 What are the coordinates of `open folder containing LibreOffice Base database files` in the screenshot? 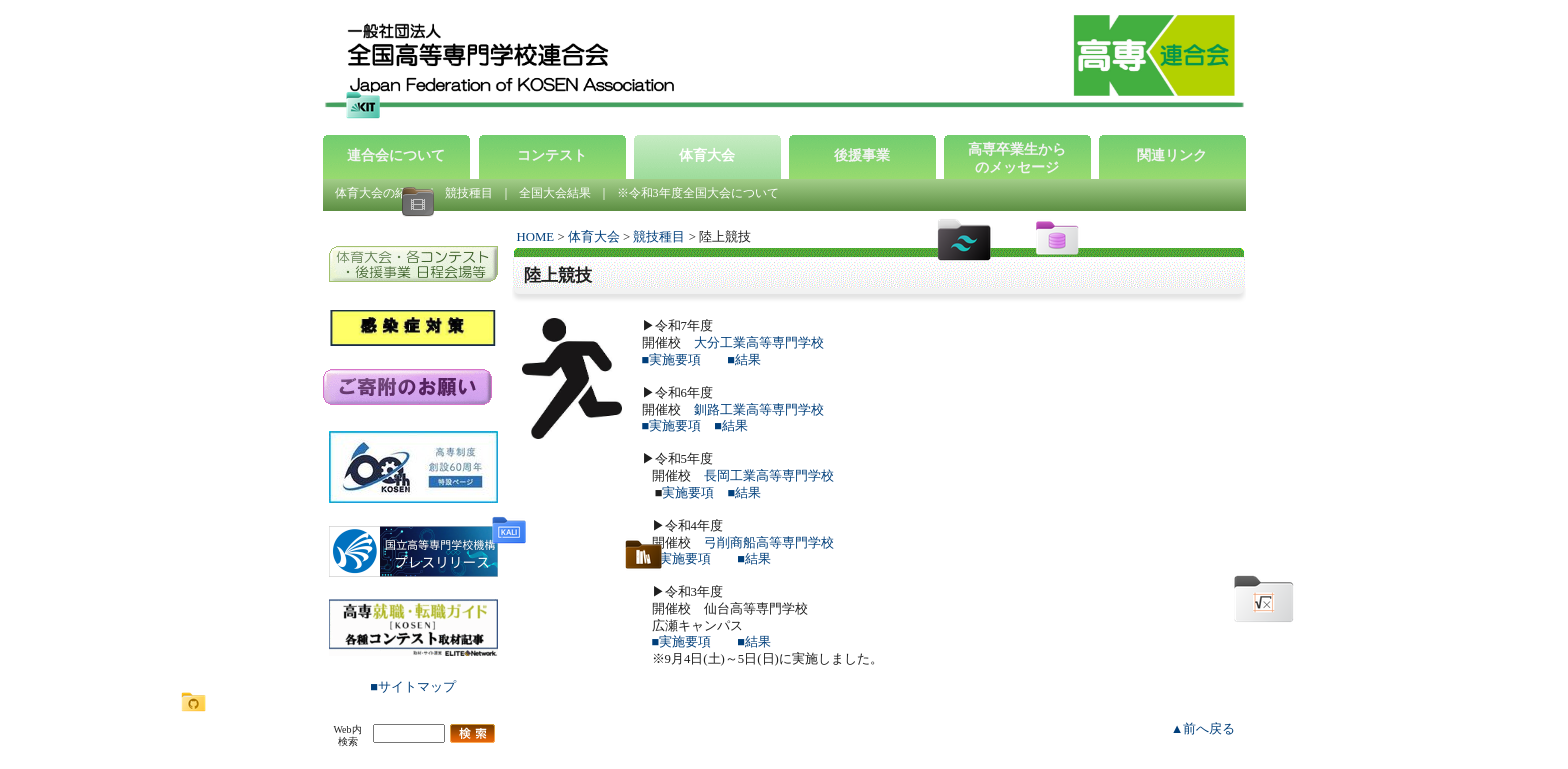 It's located at (1057, 239).